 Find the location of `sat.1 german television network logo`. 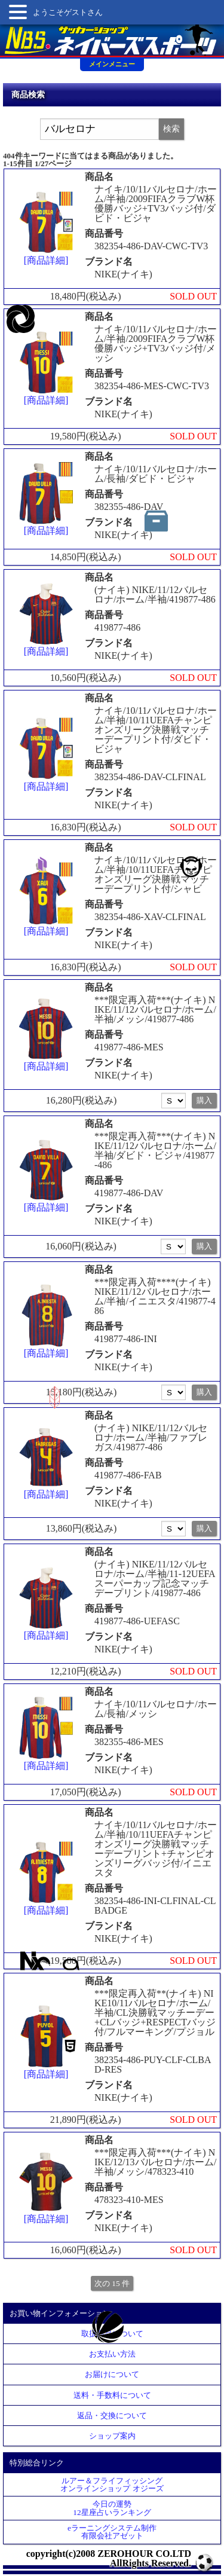

sat.1 german television network logo is located at coordinates (108, 2327).